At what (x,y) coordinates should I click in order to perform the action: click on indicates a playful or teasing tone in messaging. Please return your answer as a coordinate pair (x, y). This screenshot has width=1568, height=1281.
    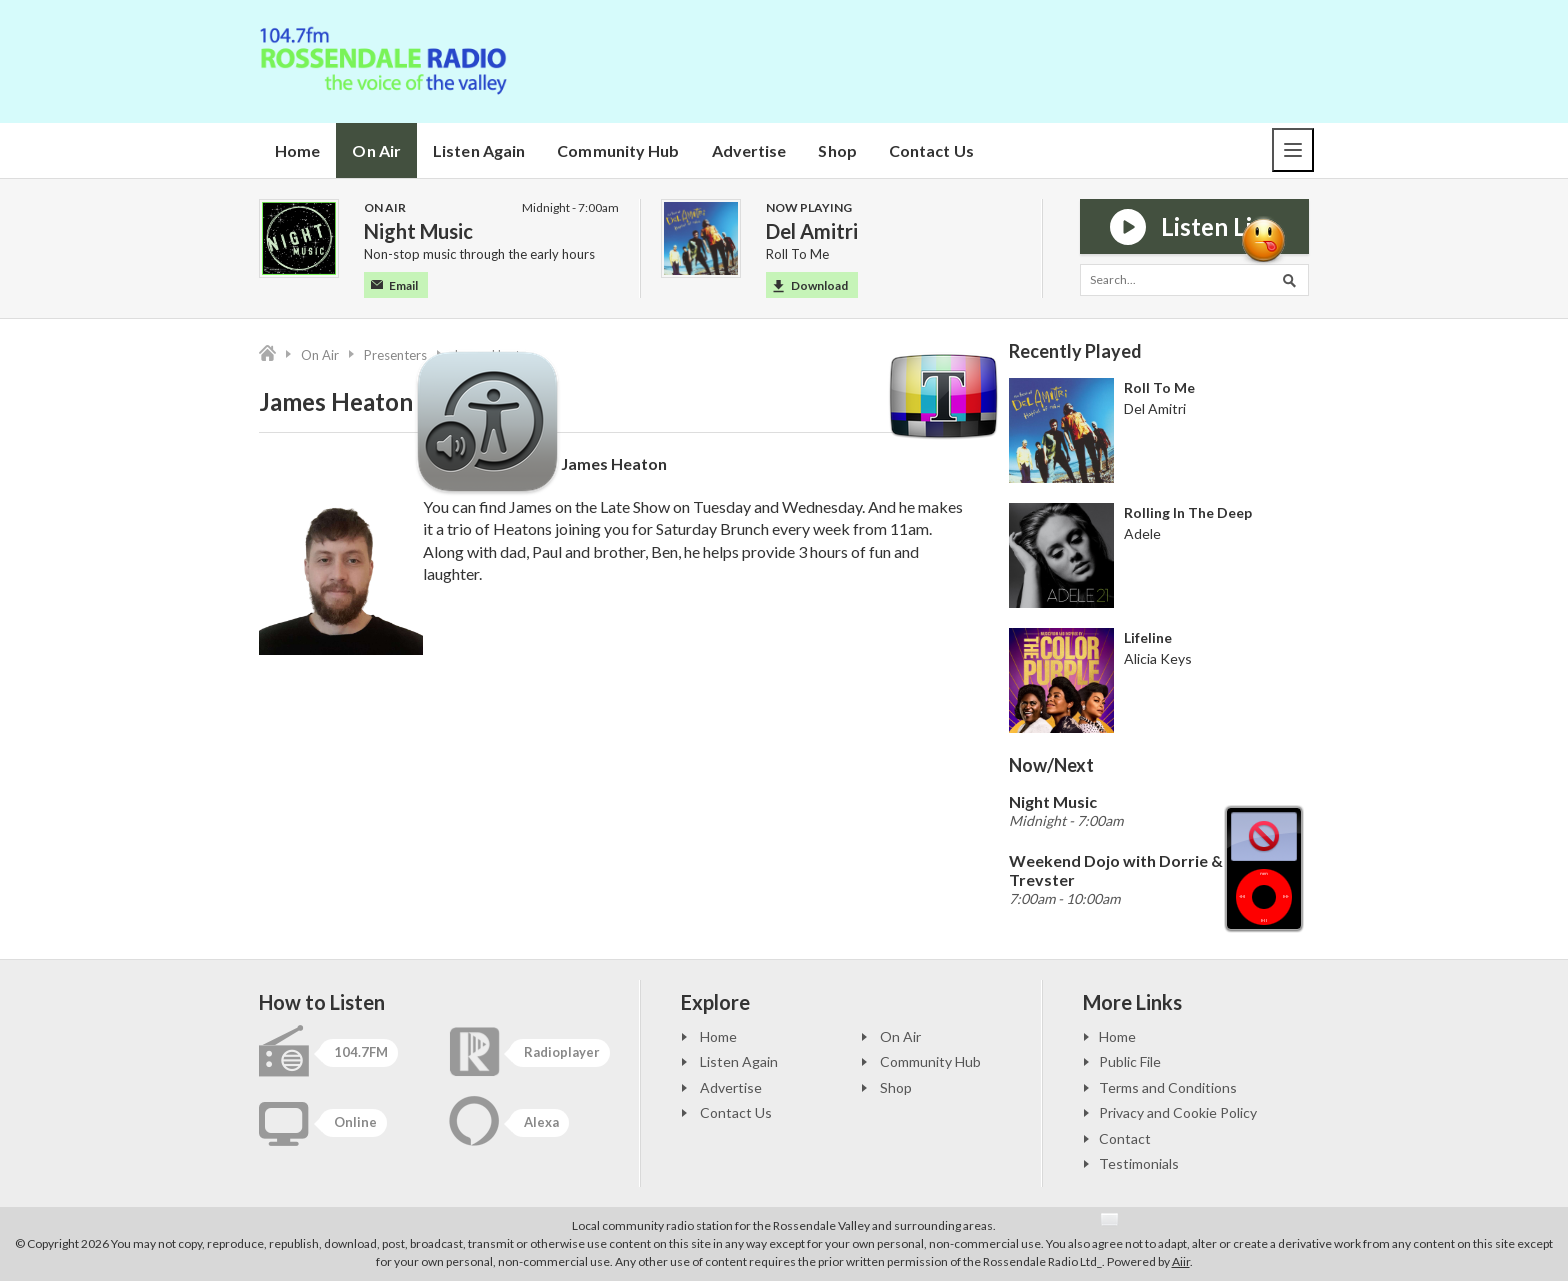
    Looking at the image, I should click on (1264, 241).